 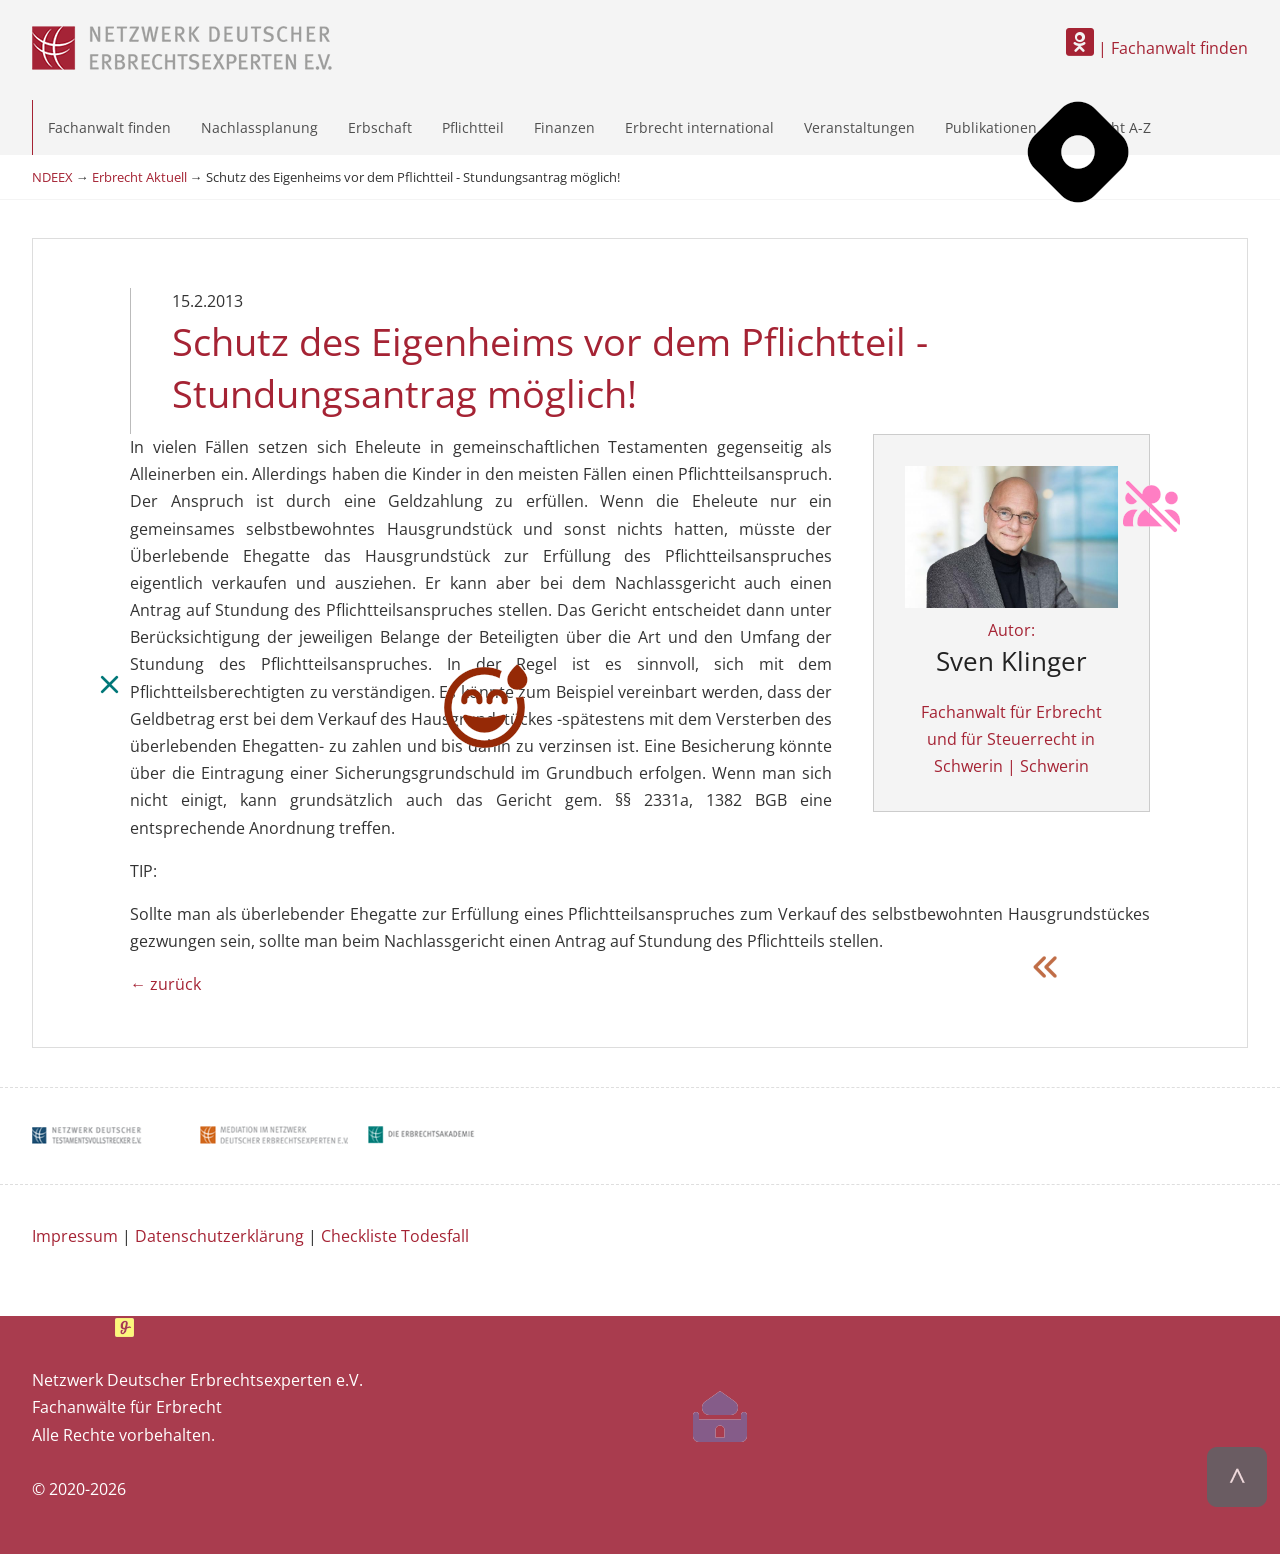 What do you see at coordinates (484, 707) in the screenshot?
I see `react with nervous or relieved laughter` at bounding box center [484, 707].